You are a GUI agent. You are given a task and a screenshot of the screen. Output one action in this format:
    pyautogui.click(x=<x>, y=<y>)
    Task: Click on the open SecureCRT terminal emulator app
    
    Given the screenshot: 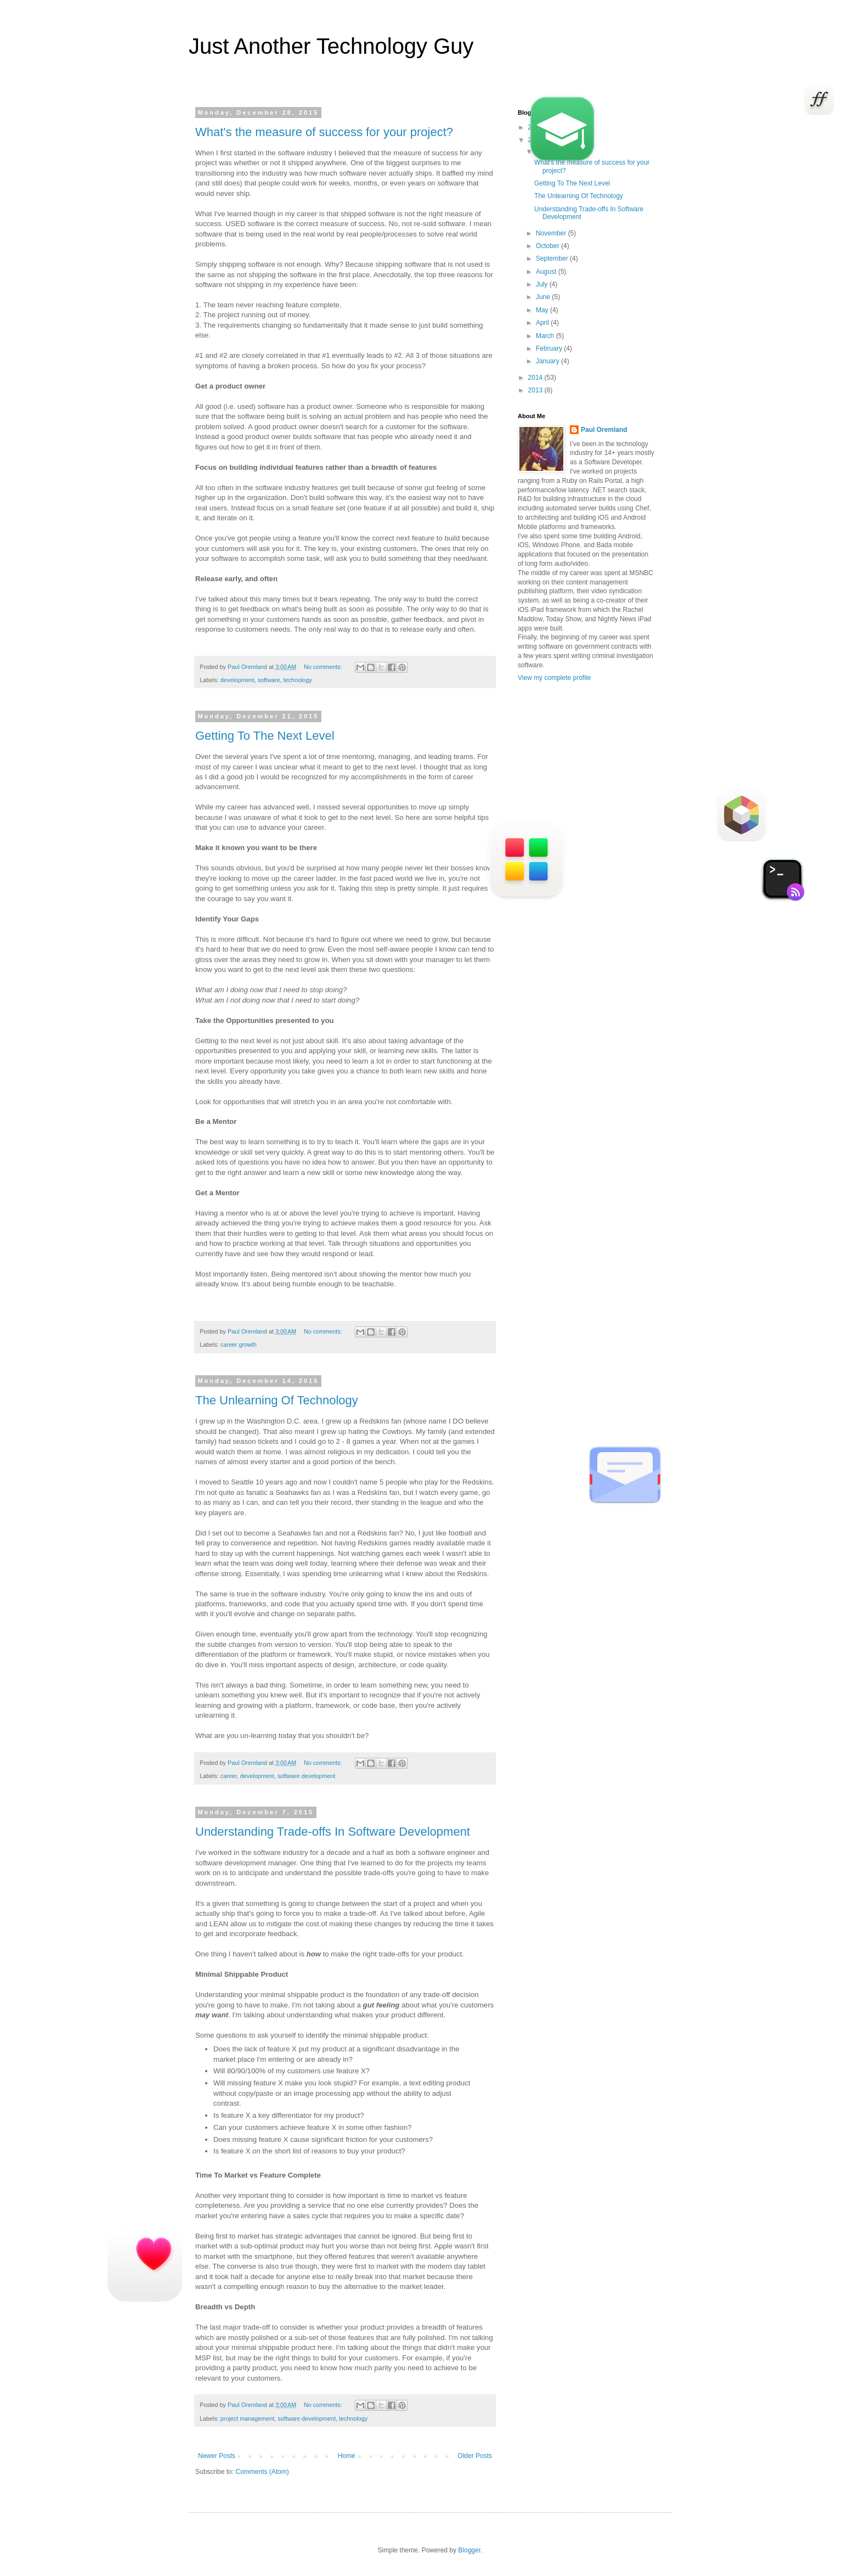 What is the action you would take?
    pyautogui.click(x=782, y=879)
    